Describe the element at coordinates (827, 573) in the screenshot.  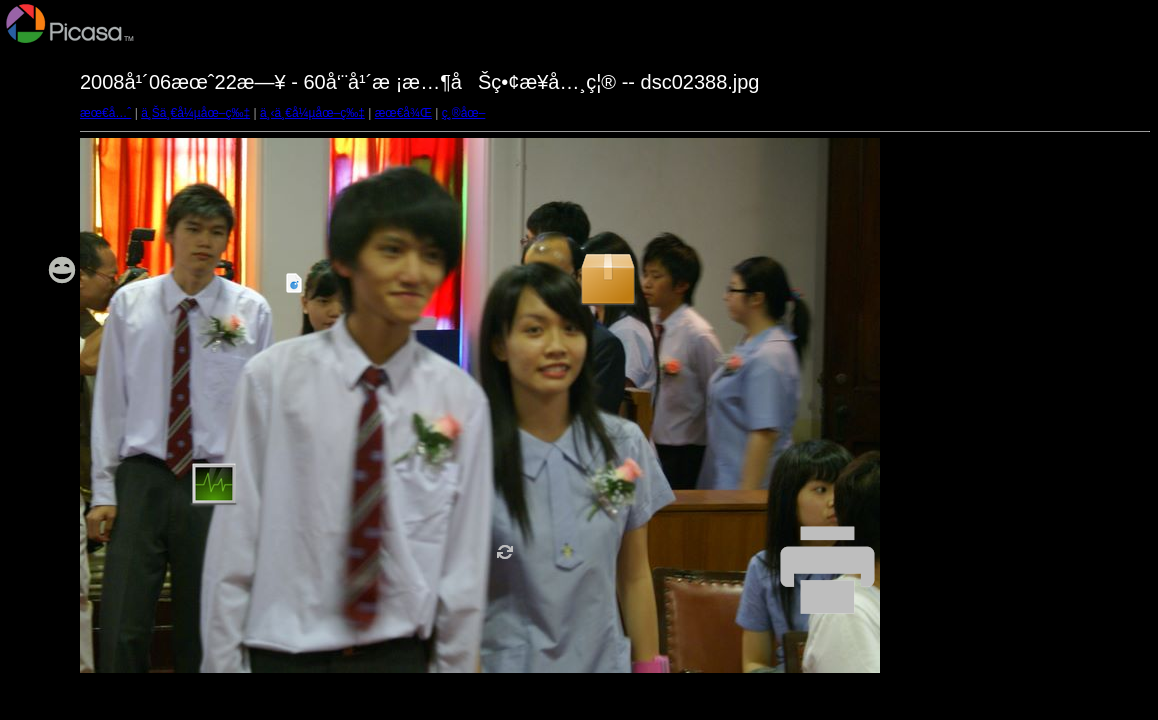
I see `print the current document` at that location.